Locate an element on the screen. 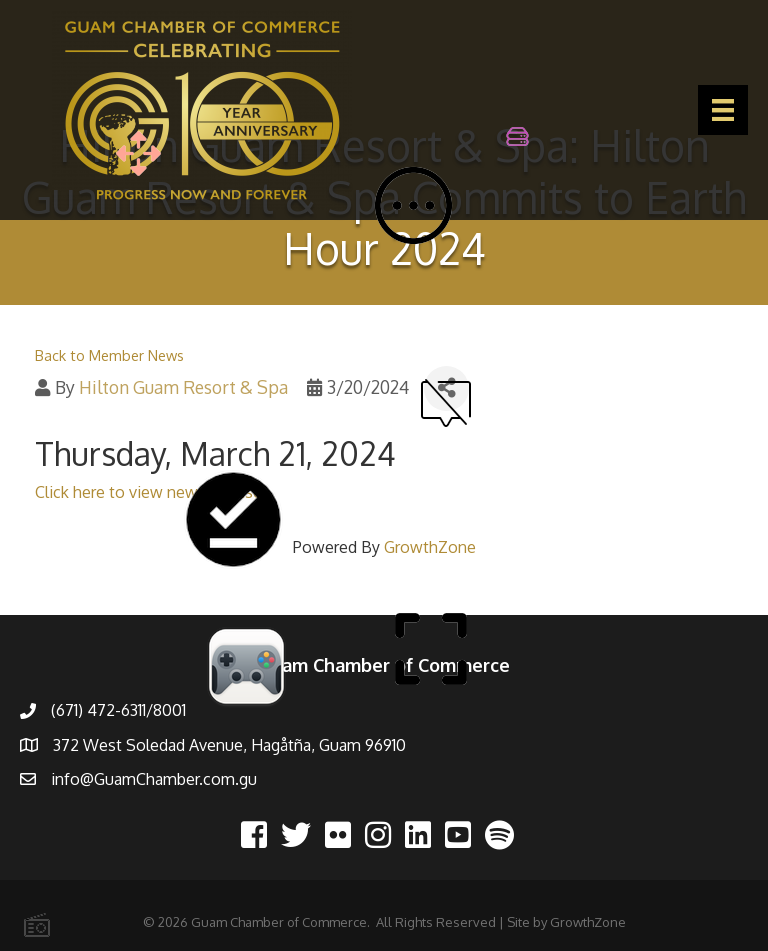  open more options menu is located at coordinates (413, 205).